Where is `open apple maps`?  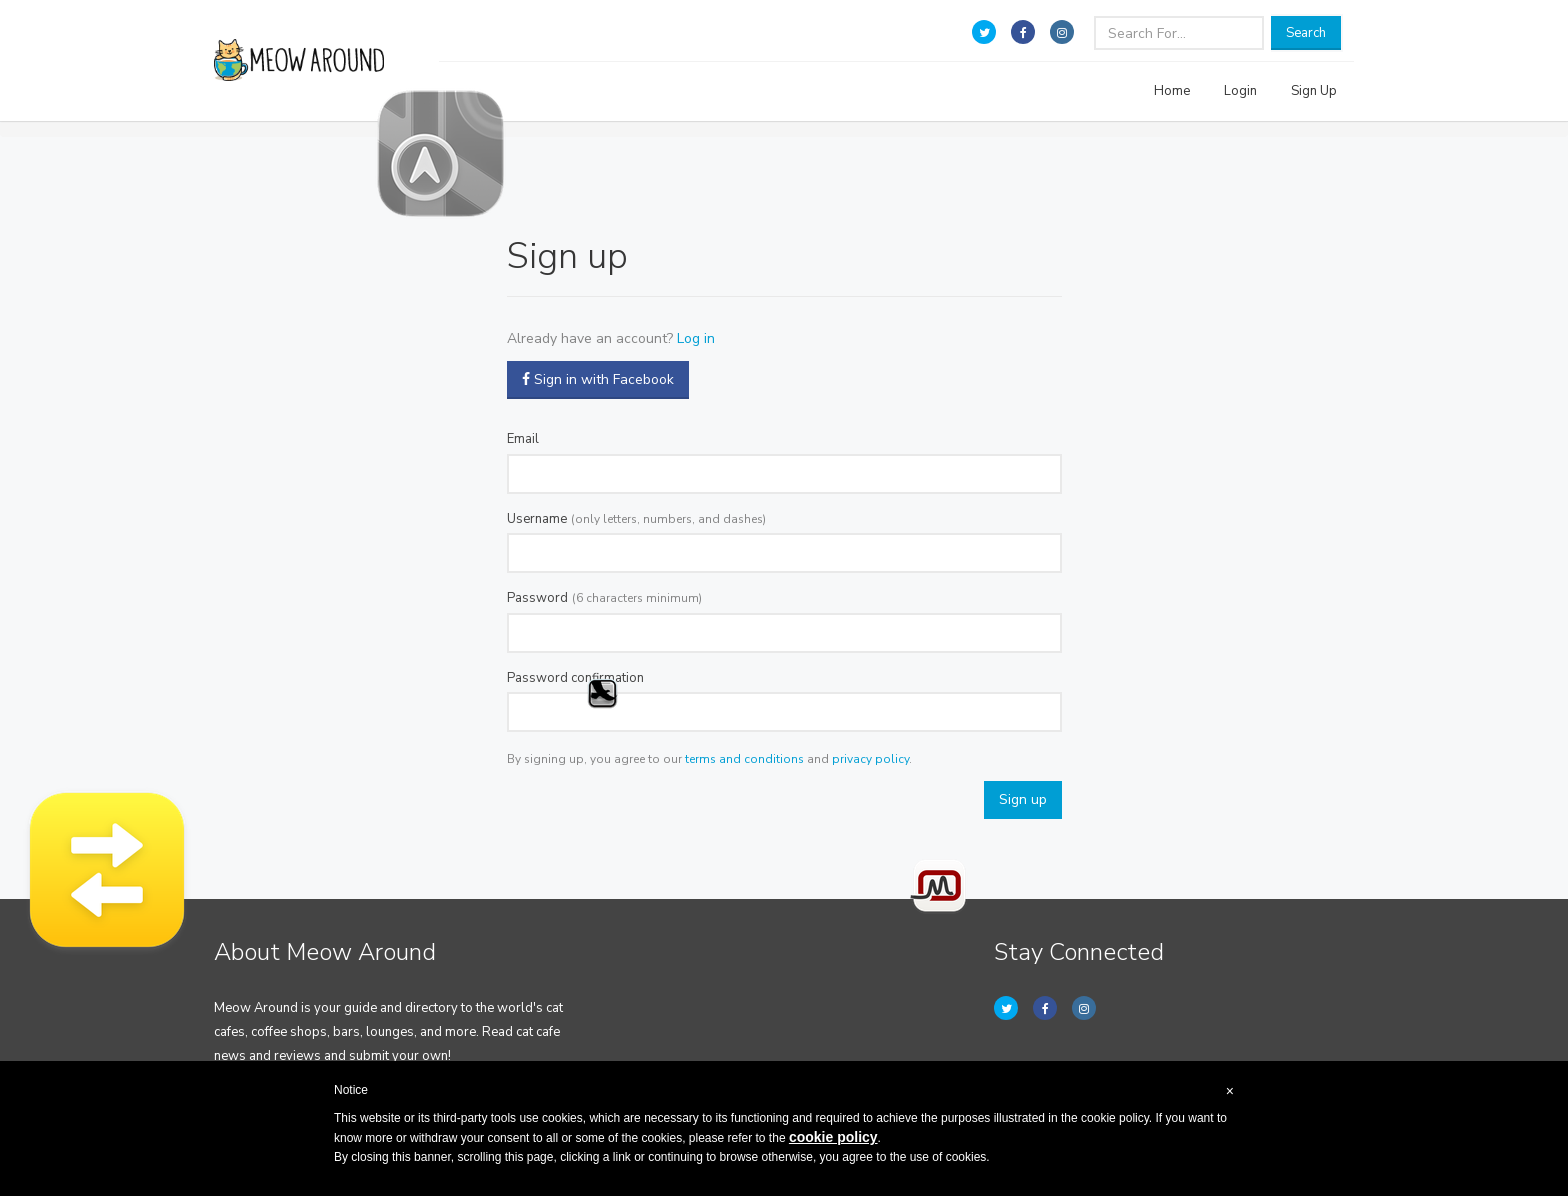
open apple maps is located at coordinates (440, 153).